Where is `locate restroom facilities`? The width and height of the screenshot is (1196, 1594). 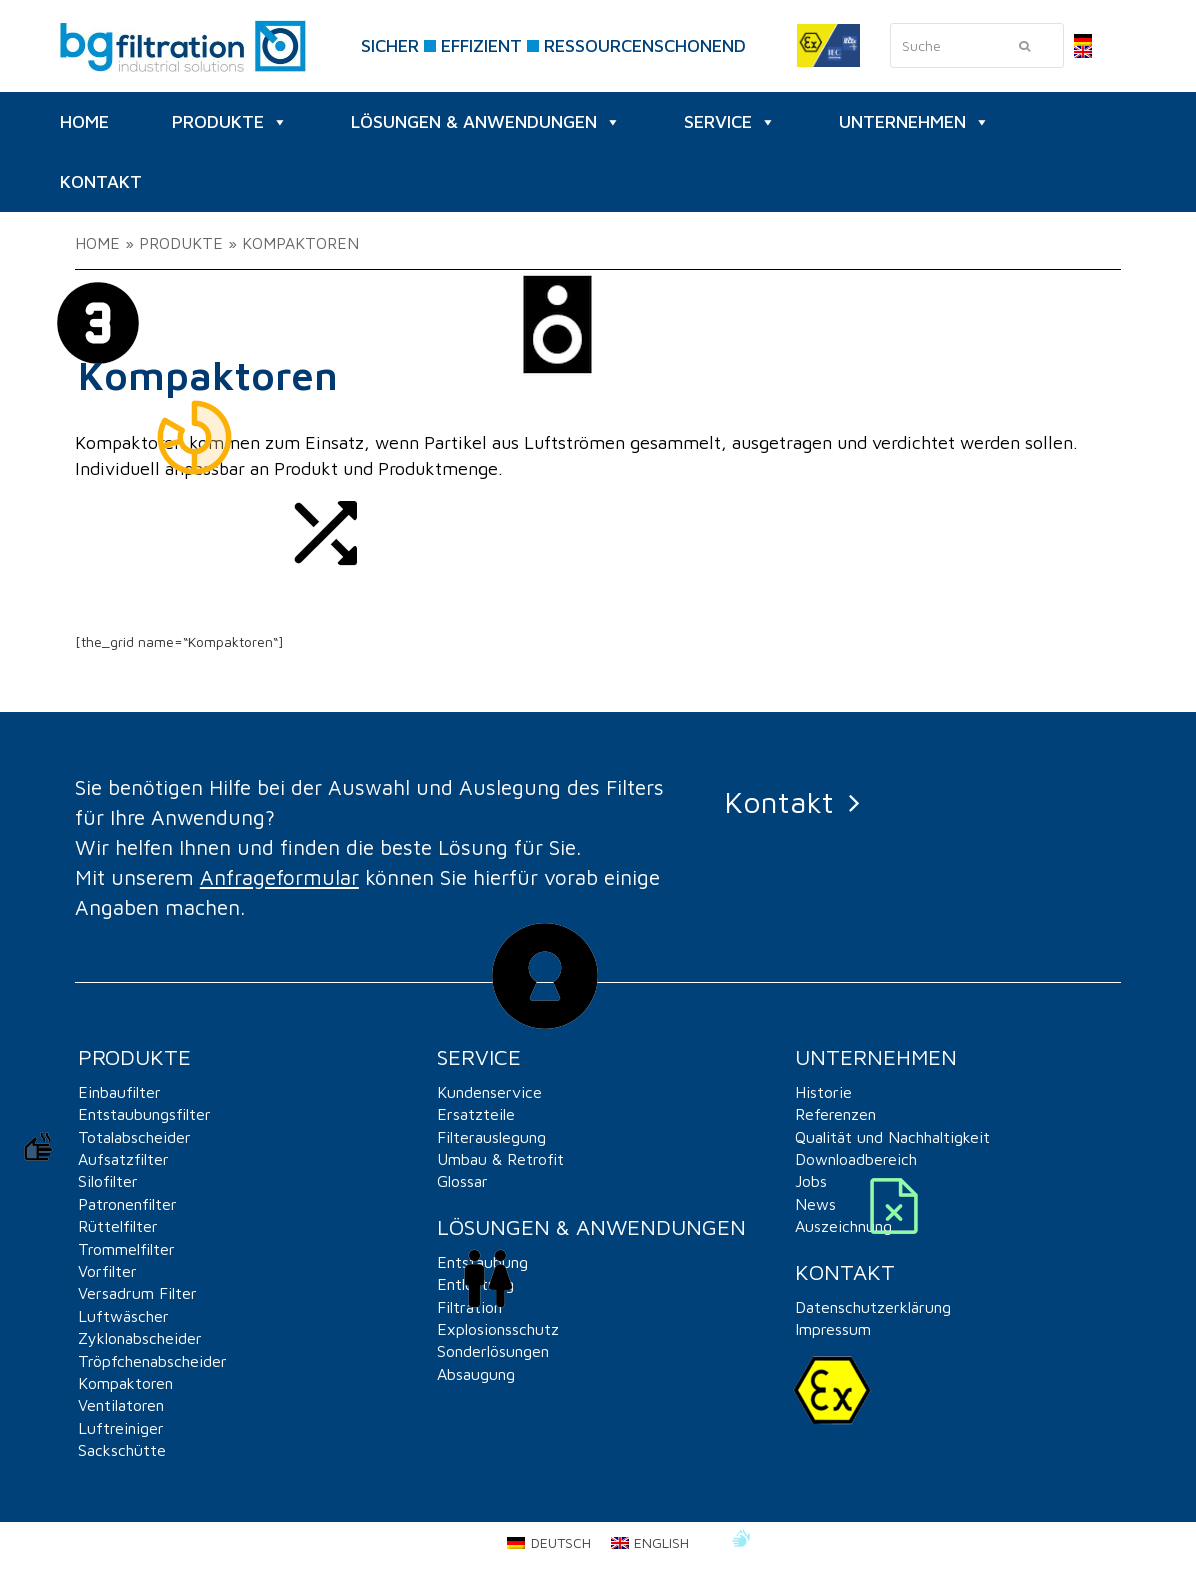 locate restroom facilities is located at coordinates (487, 1278).